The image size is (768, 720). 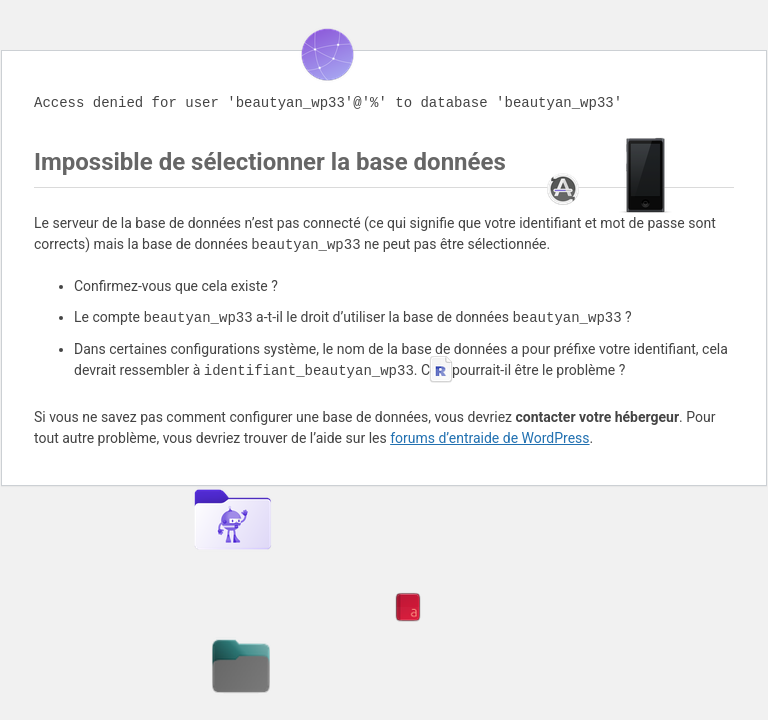 I want to click on check for available software updates, so click(x=563, y=189).